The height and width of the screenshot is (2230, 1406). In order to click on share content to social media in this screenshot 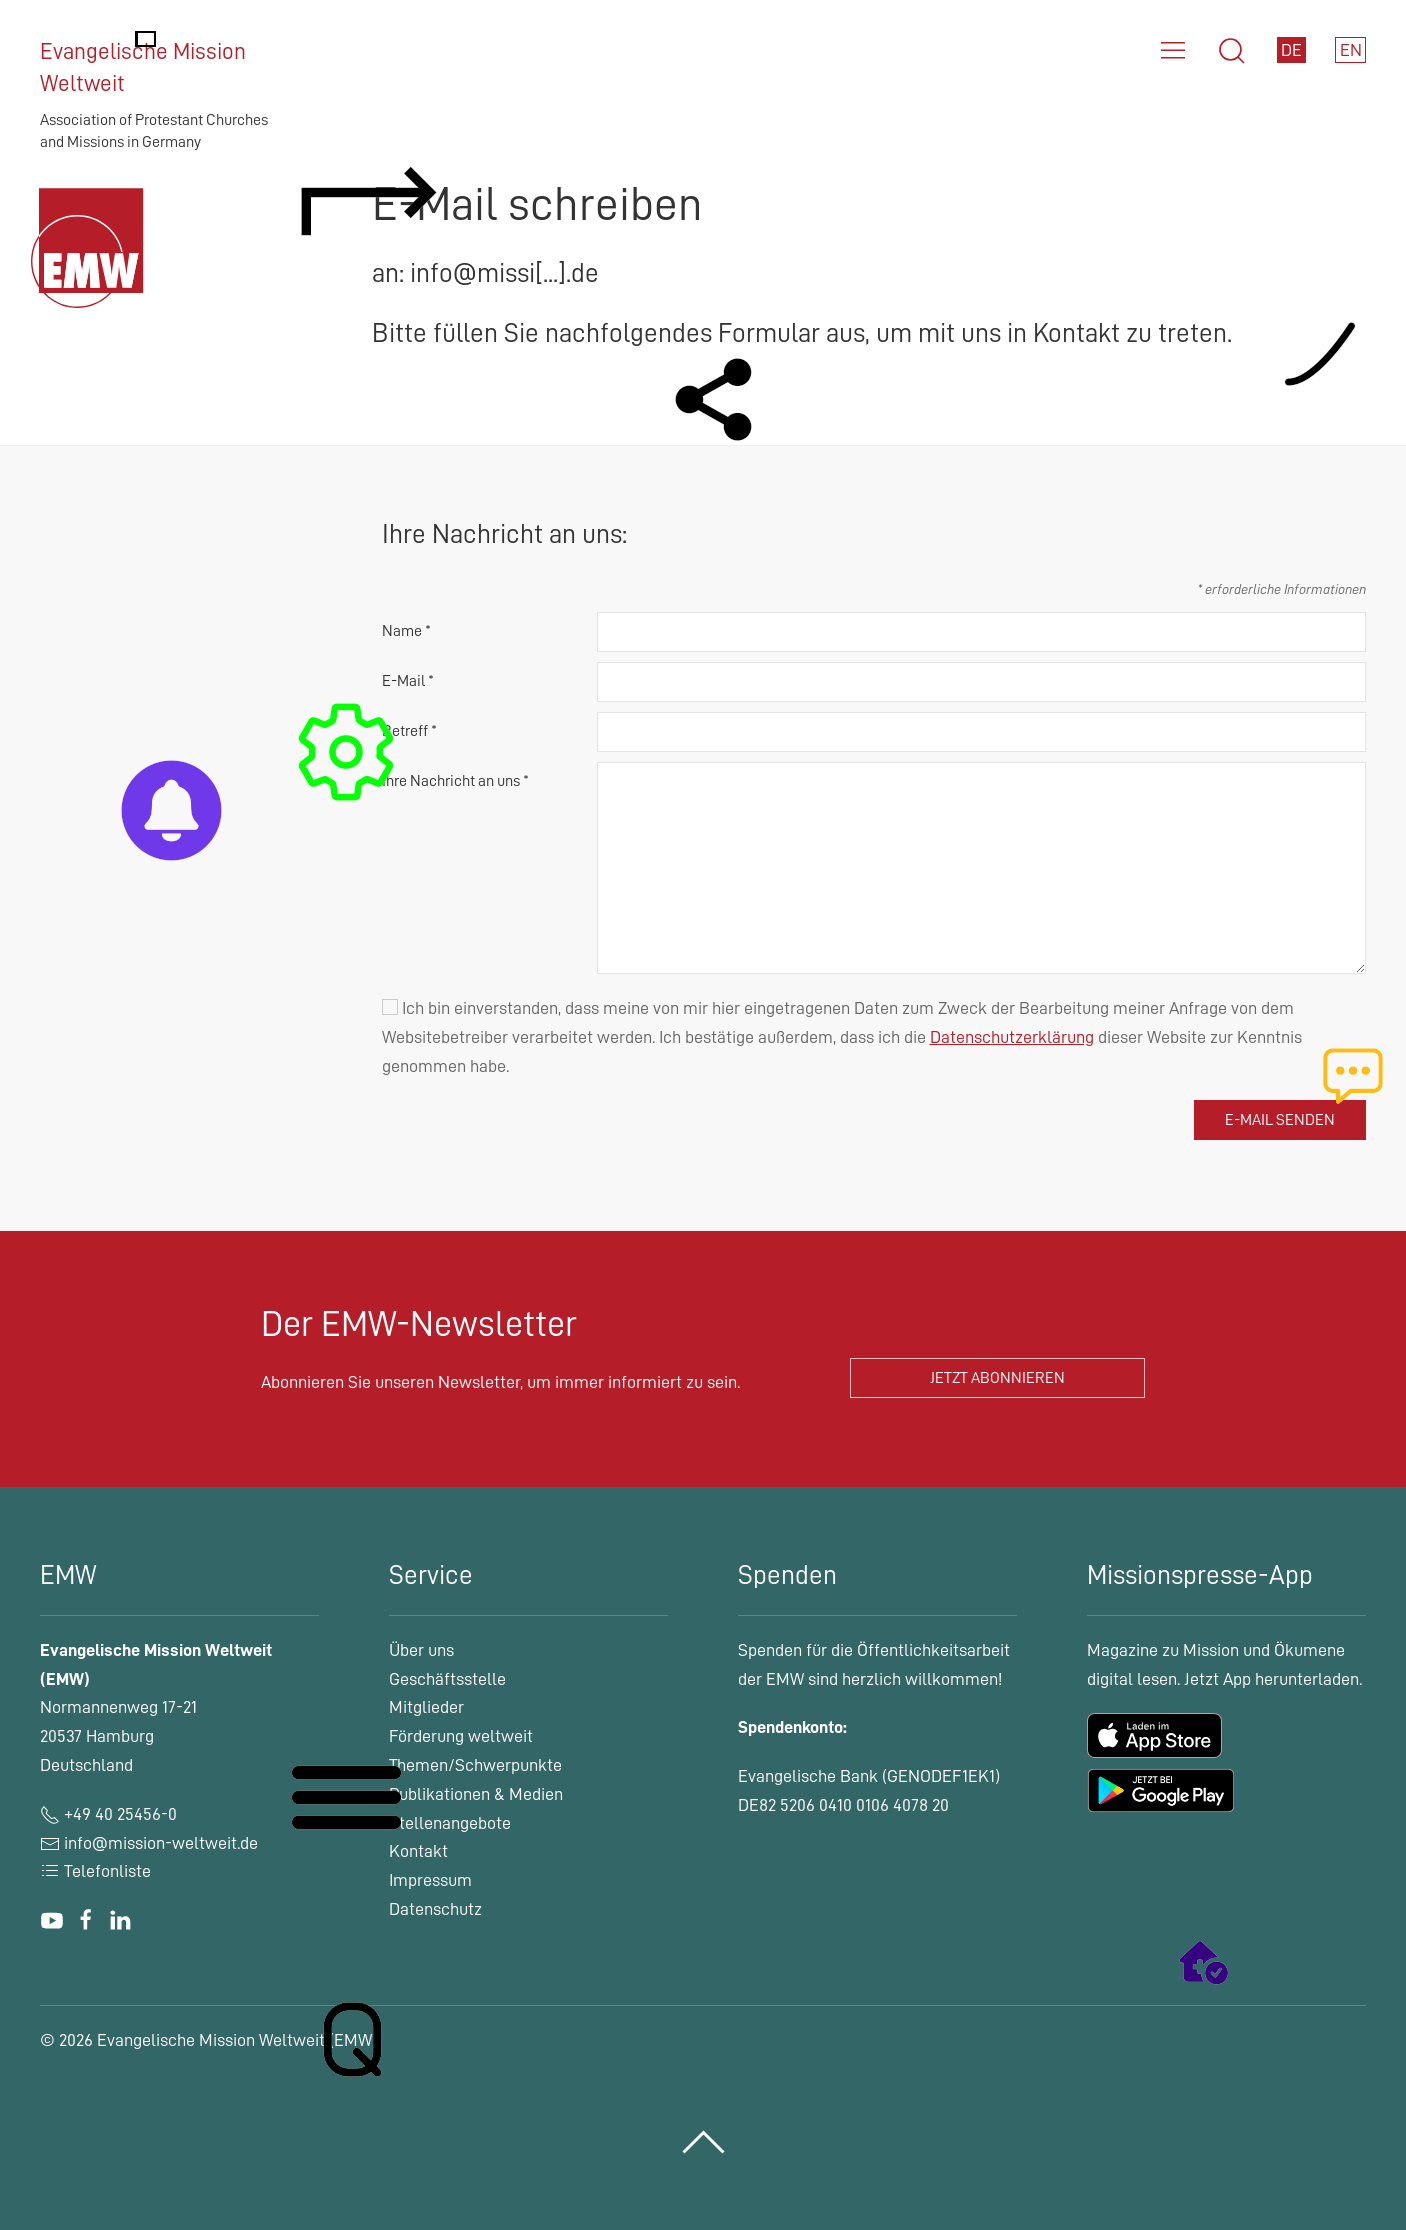, I will do `click(713, 399)`.